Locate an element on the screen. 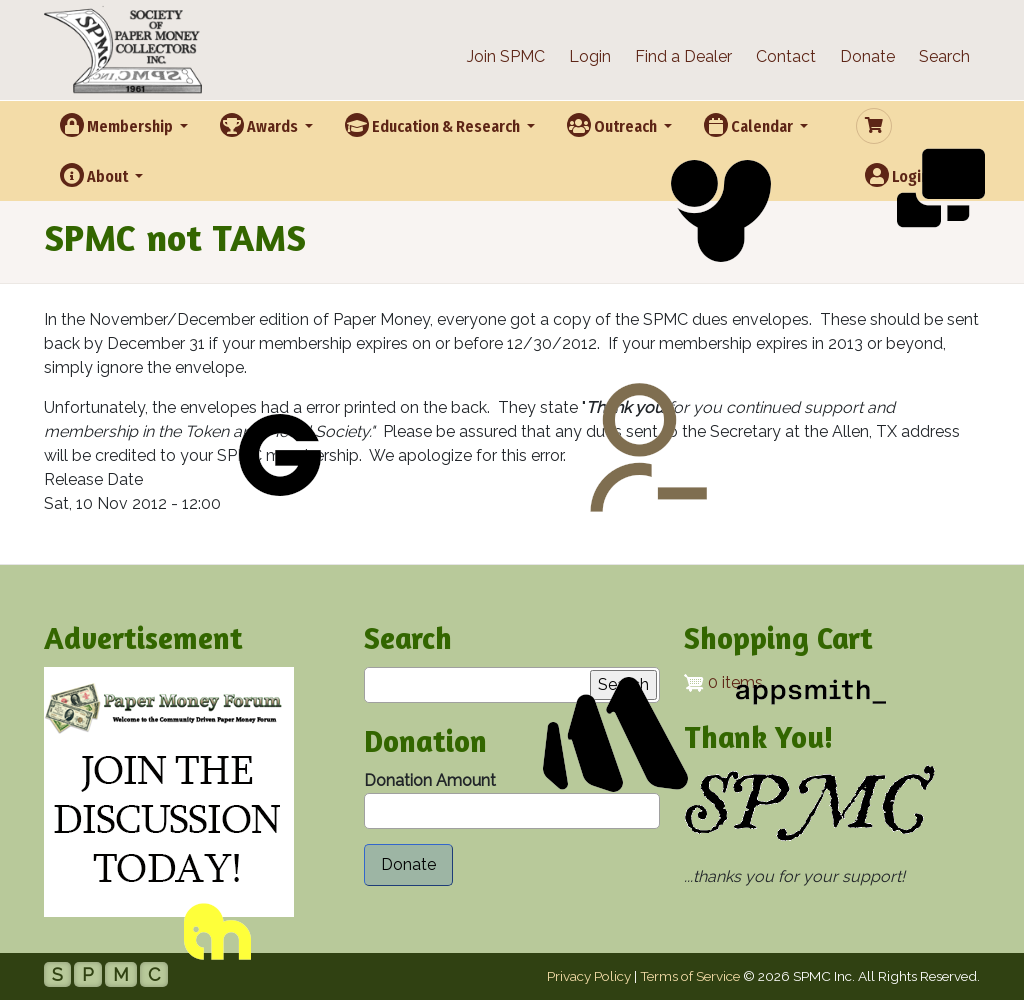 This screenshot has height=1000, width=1024. open the YOLO anonymous messaging app is located at coordinates (721, 211).